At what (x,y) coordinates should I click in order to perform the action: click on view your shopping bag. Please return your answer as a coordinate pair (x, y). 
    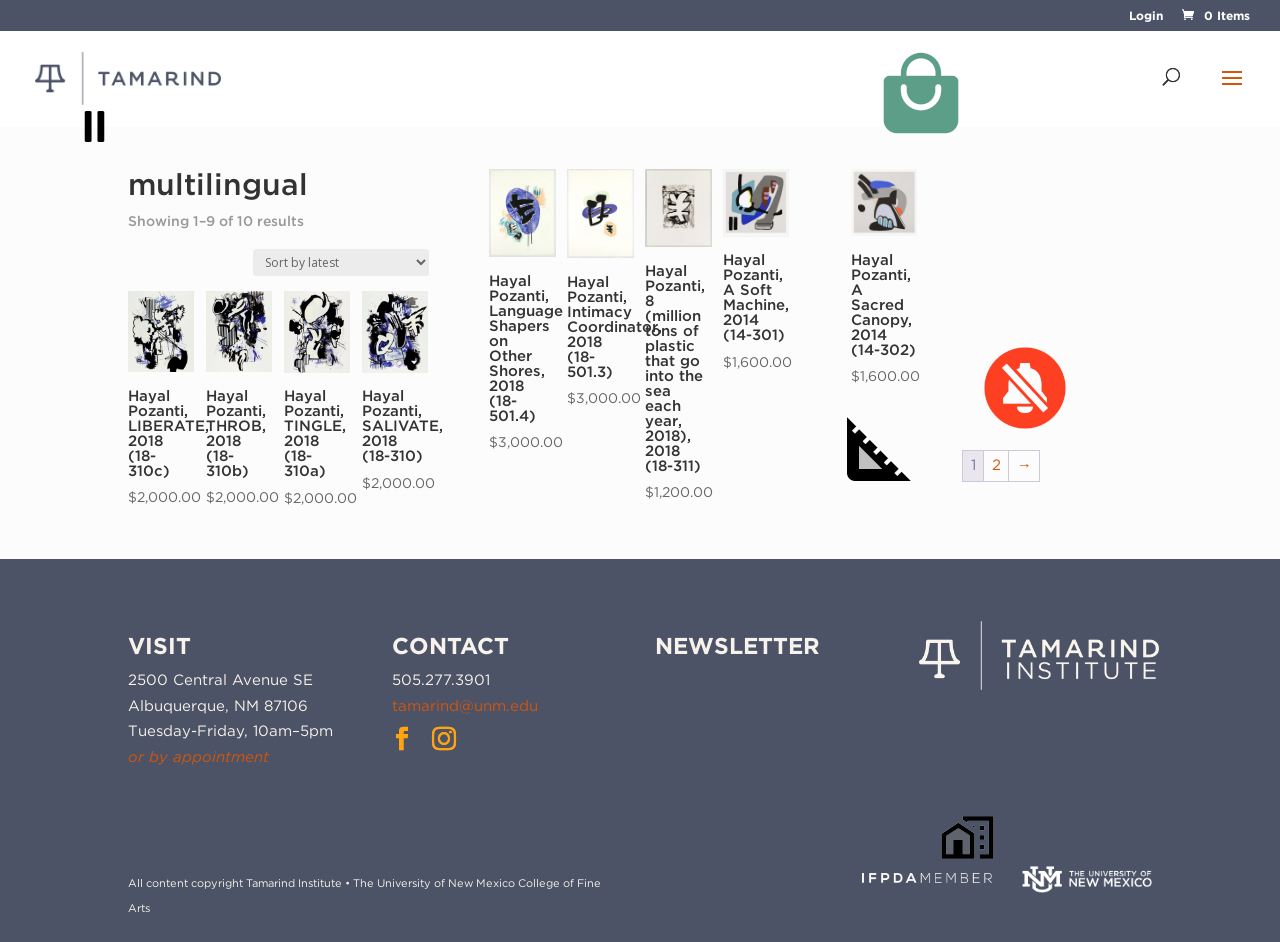
    Looking at the image, I should click on (921, 93).